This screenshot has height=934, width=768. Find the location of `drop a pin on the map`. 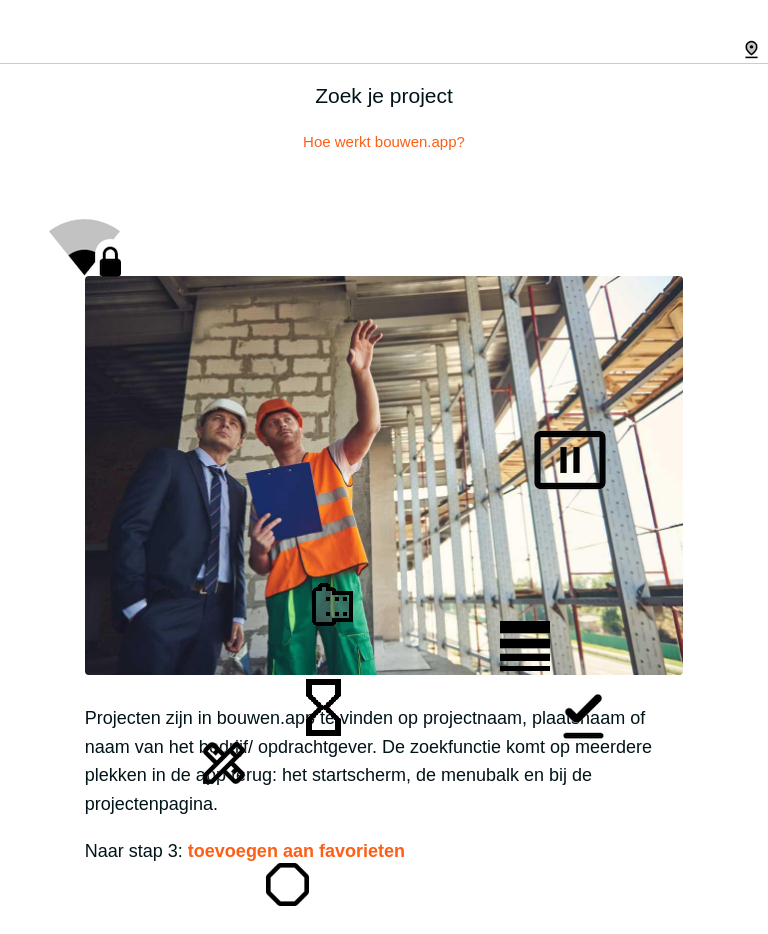

drop a pin on the map is located at coordinates (751, 49).